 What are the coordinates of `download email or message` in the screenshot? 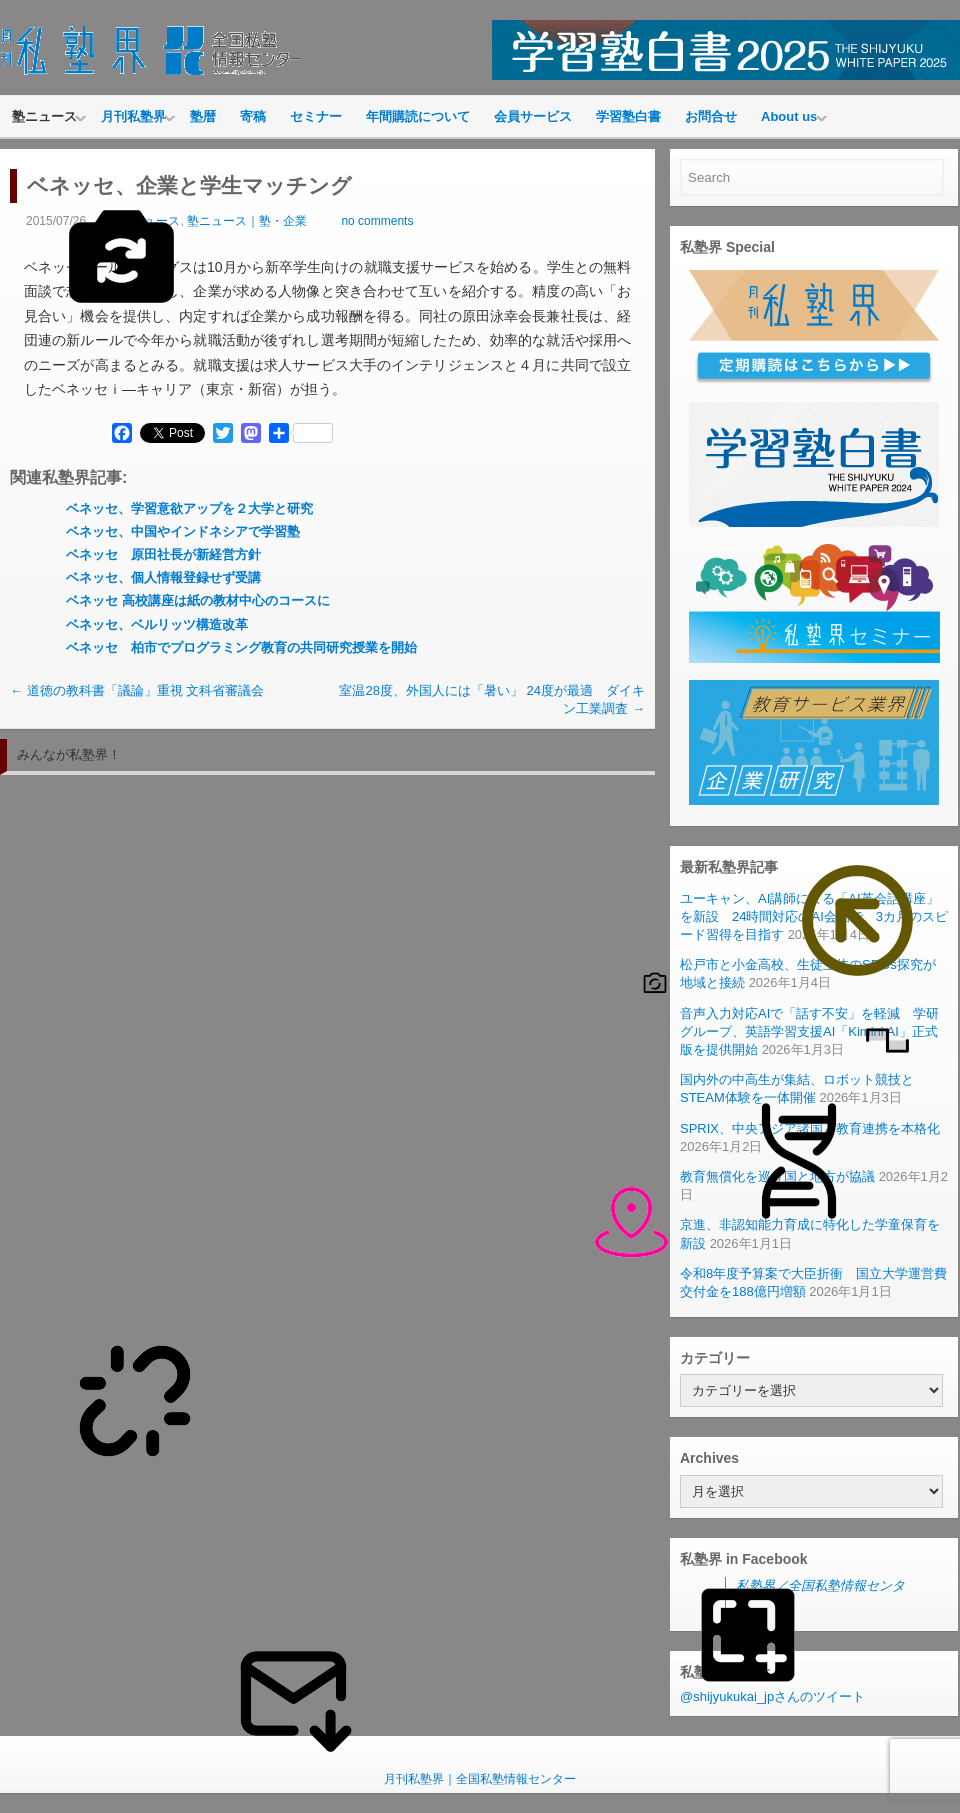 It's located at (293, 1693).